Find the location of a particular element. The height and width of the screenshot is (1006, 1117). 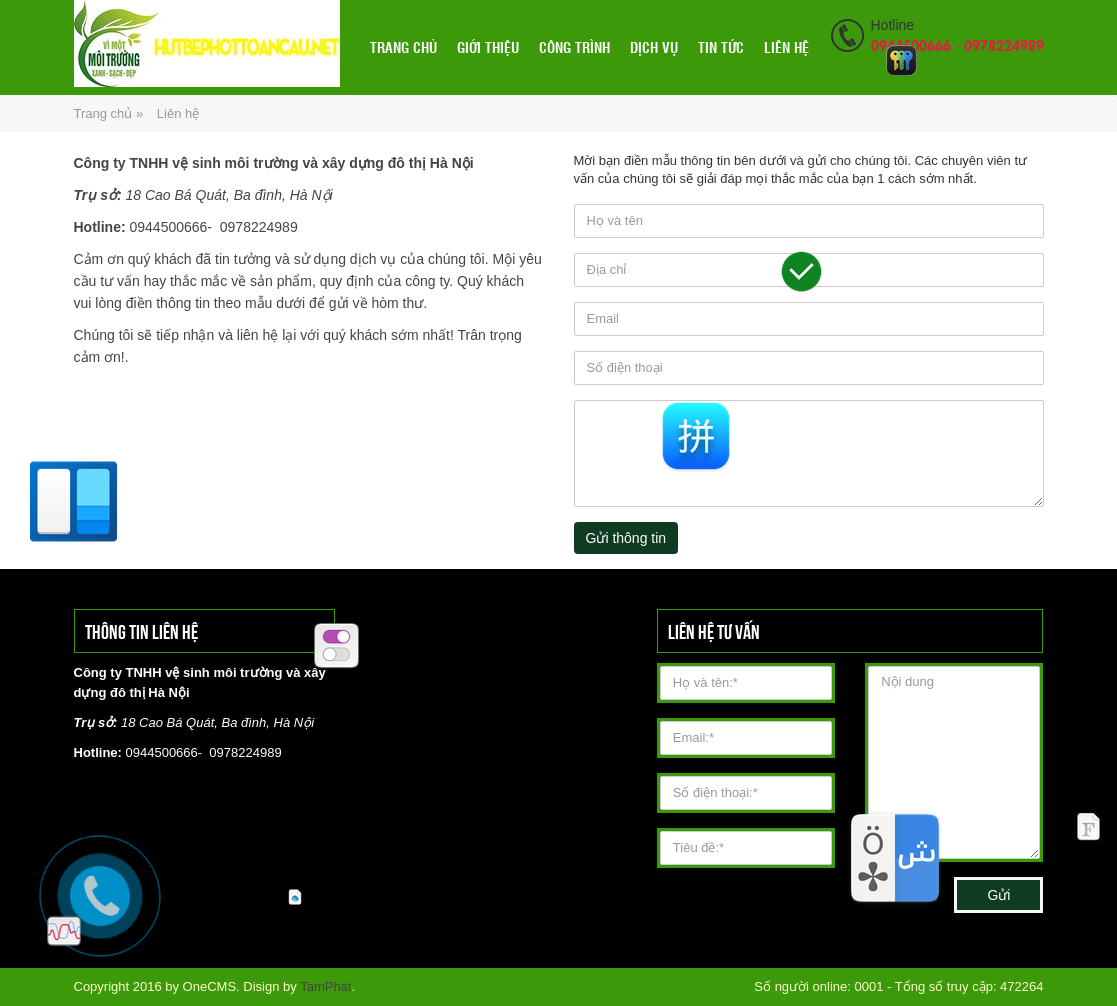

dropbox sync completed successfully is located at coordinates (801, 271).